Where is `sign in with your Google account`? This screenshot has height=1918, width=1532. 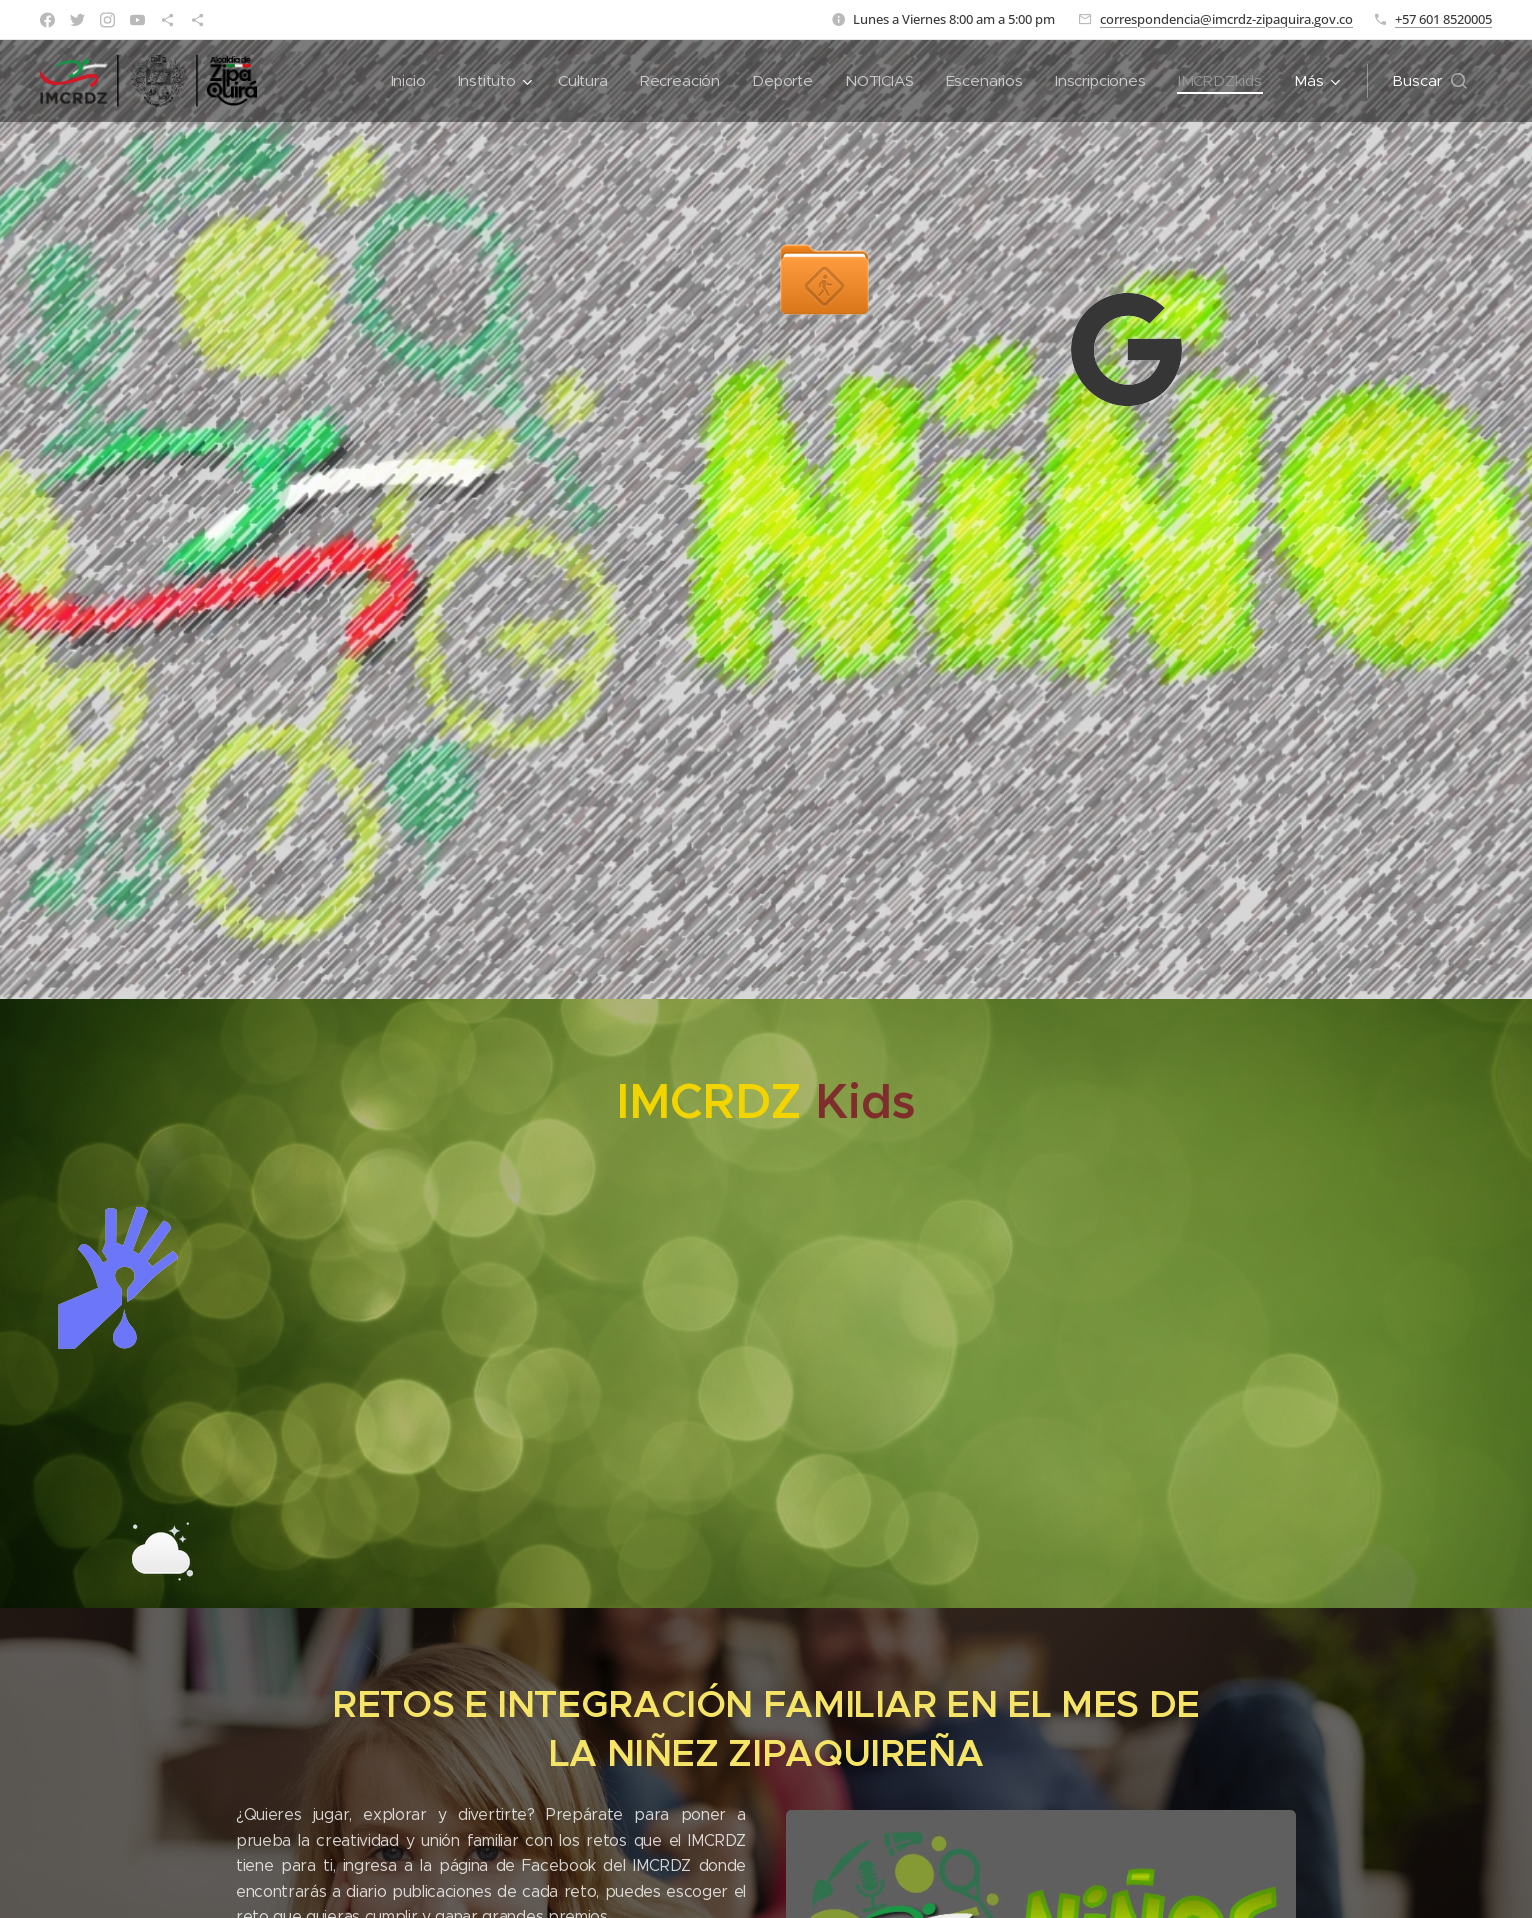 sign in with your Google account is located at coordinates (1126, 349).